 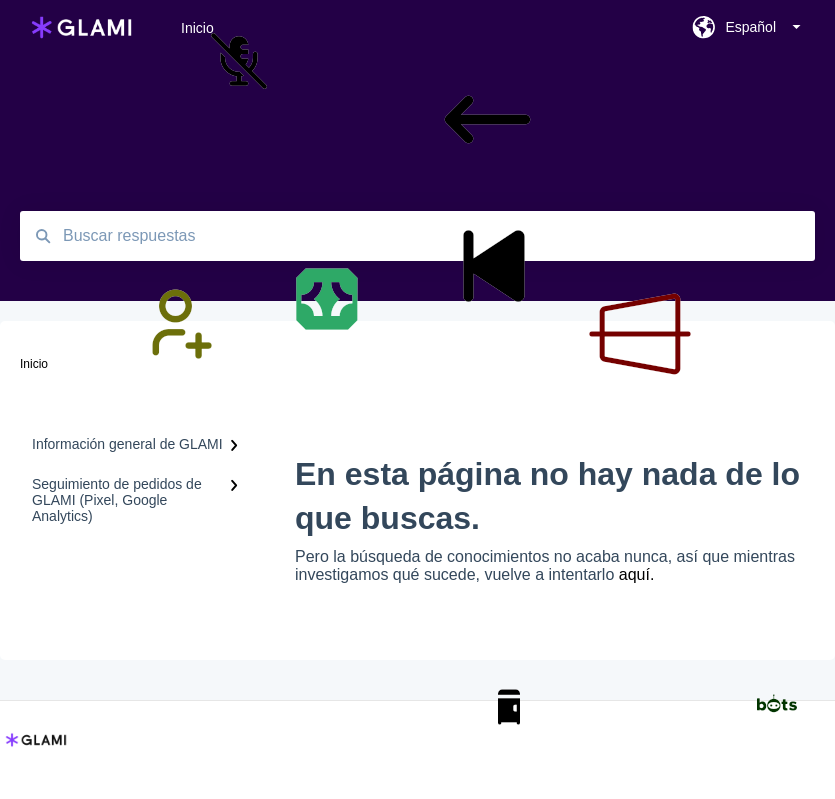 What do you see at coordinates (777, 705) in the screenshot?
I see `bots platform logo` at bounding box center [777, 705].